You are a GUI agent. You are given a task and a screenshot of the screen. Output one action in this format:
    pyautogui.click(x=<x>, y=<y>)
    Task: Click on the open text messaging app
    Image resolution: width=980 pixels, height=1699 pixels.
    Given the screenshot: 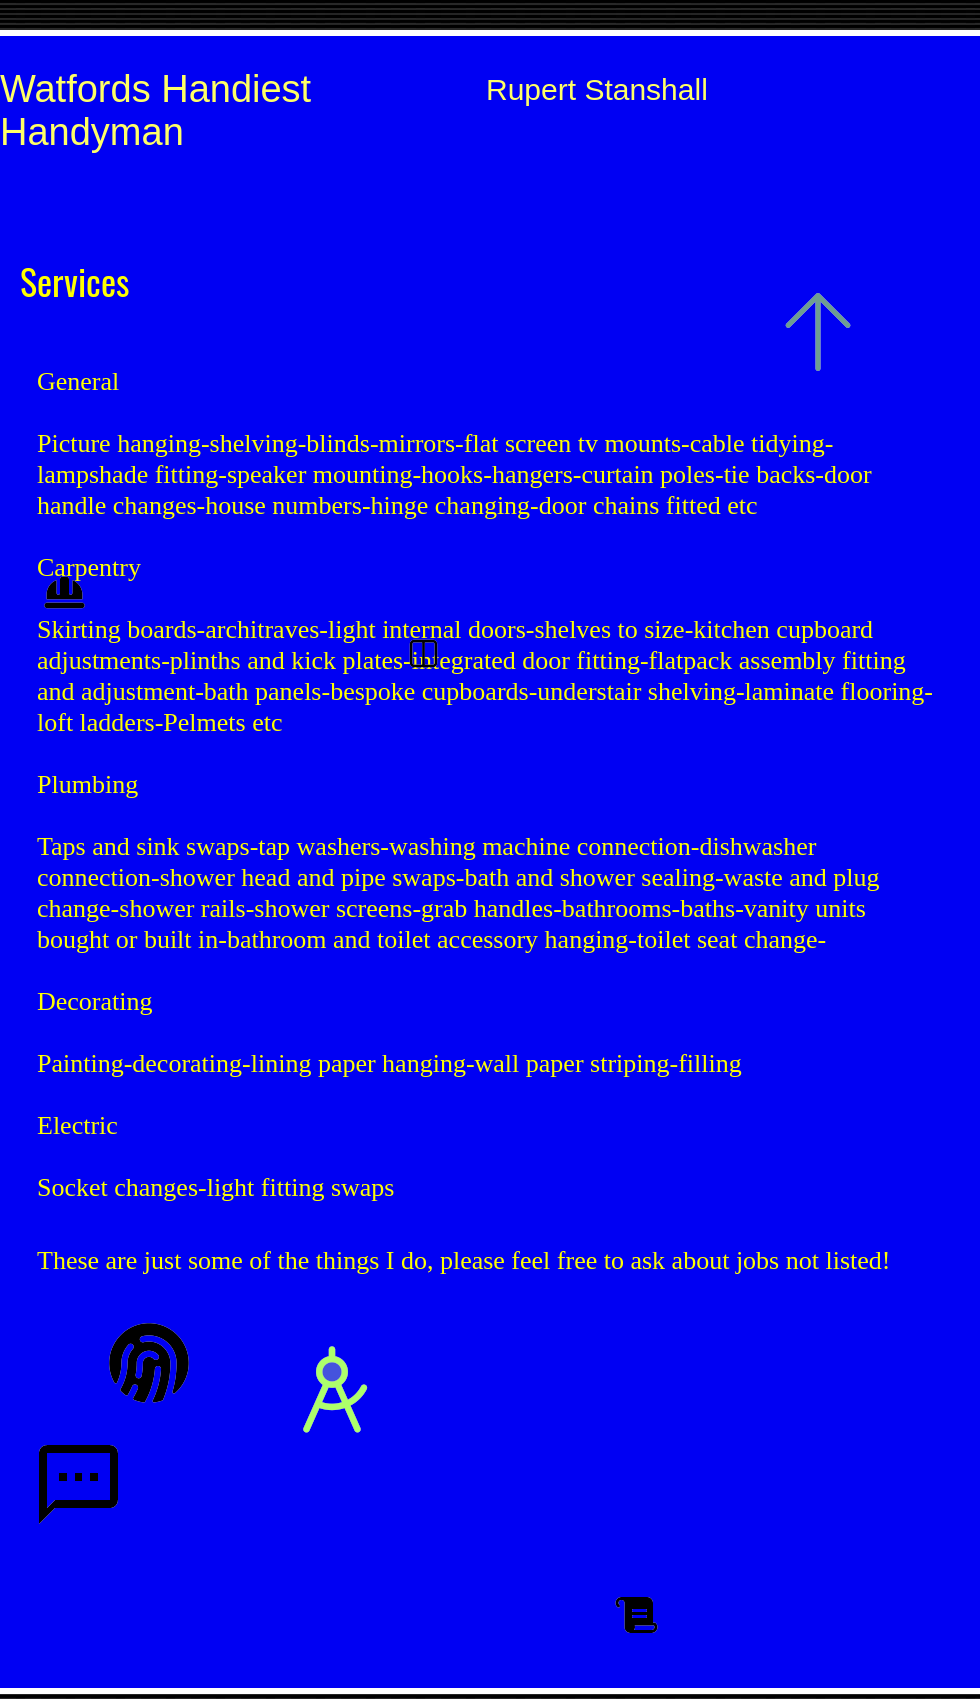 What is the action you would take?
    pyautogui.click(x=78, y=1484)
    